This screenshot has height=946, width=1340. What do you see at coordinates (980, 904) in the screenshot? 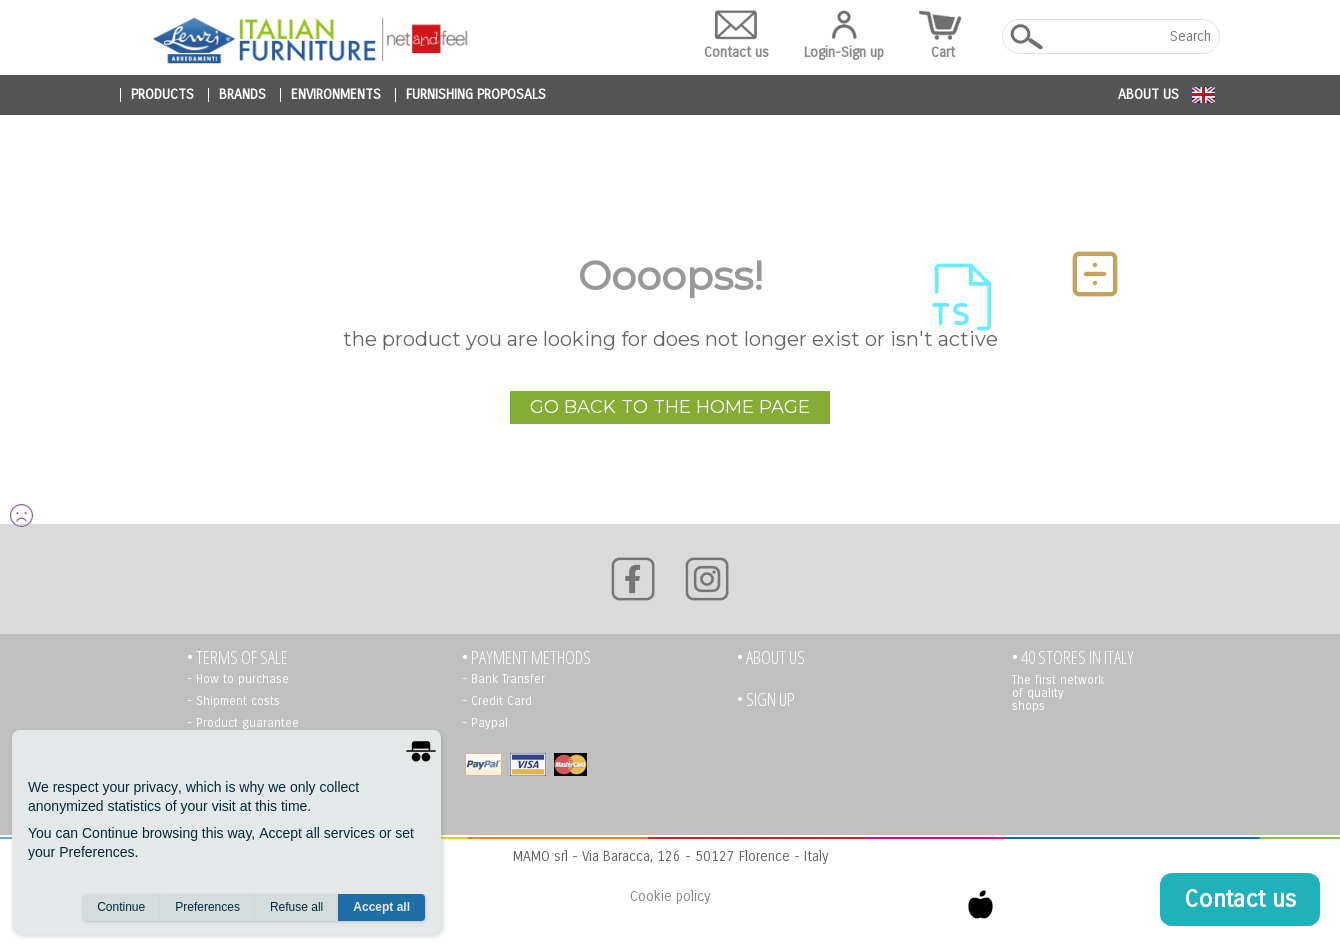
I see `access health or nutrition features` at bounding box center [980, 904].